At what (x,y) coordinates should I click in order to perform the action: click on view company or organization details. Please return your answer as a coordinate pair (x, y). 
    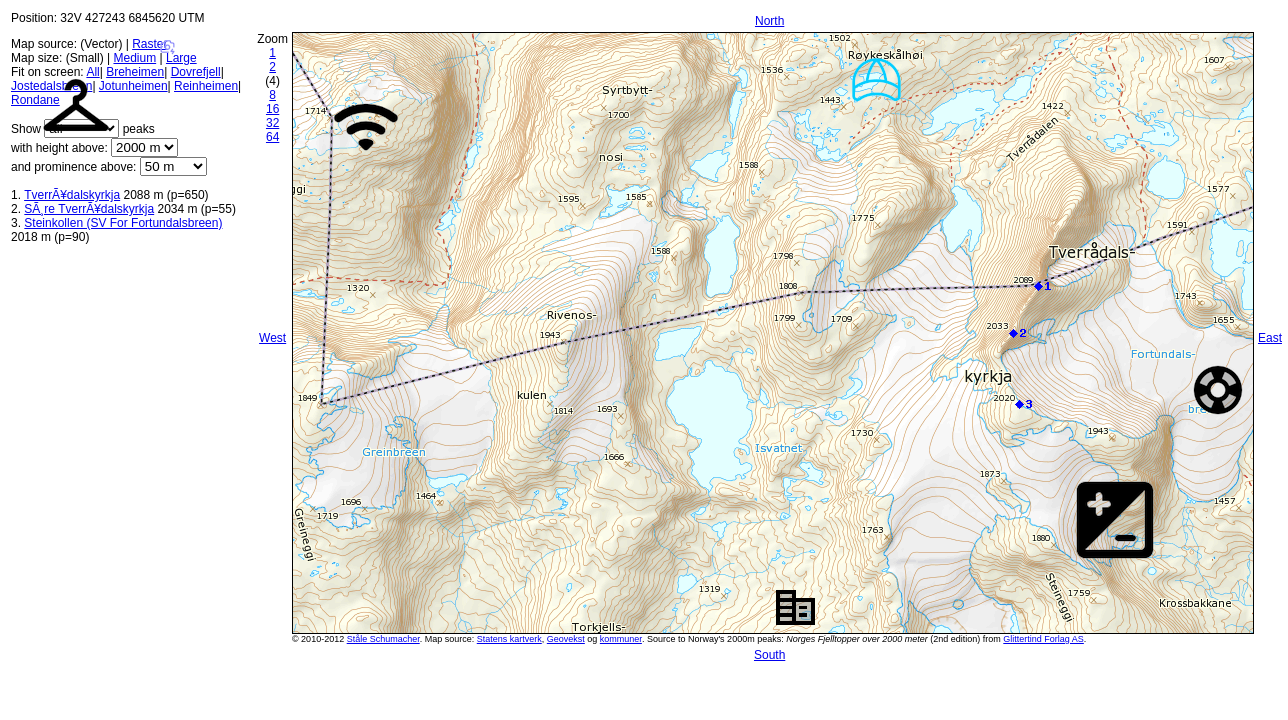
    Looking at the image, I should click on (795, 607).